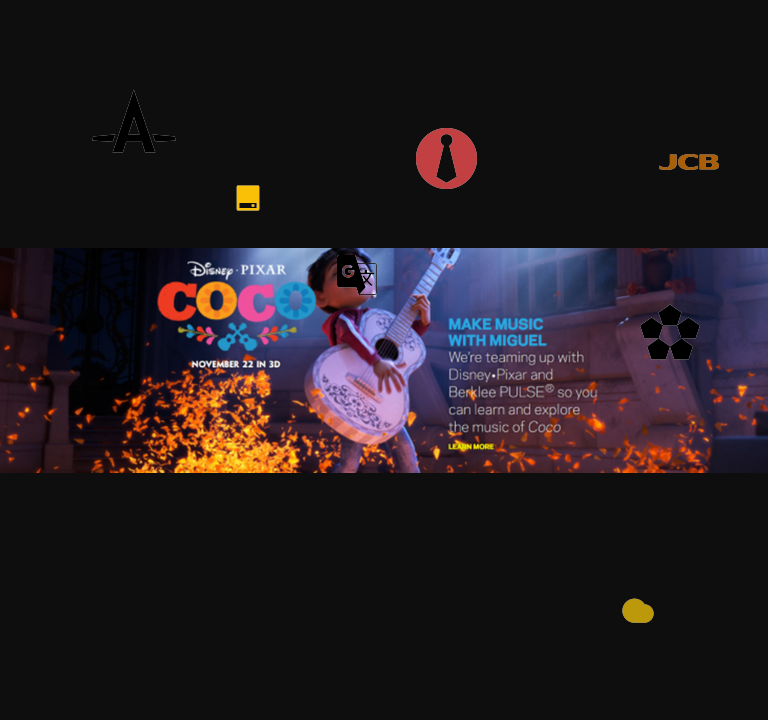 This screenshot has height=720, width=768. What do you see at coordinates (357, 275) in the screenshot?
I see `open google translate` at bounding box center [357, 275].